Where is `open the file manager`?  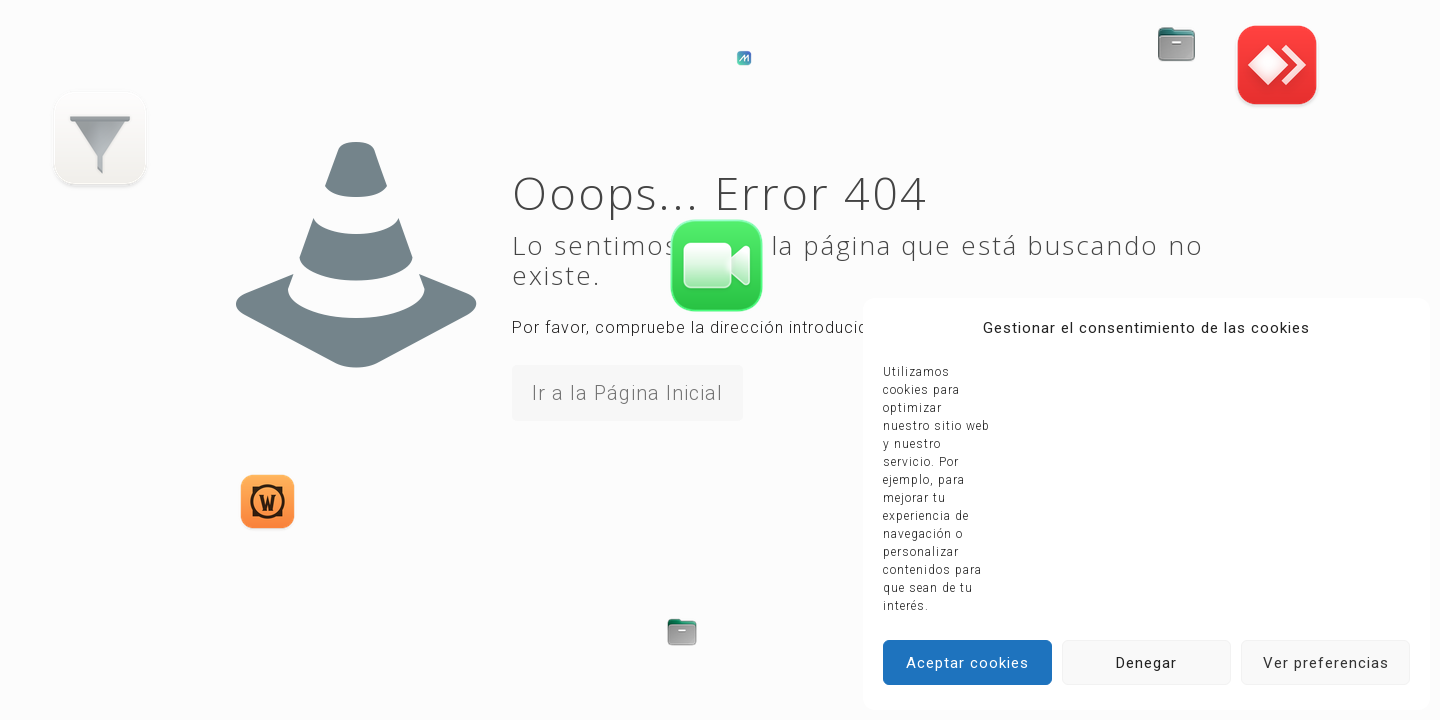
open the file manager is located at coordinates (682, 632).